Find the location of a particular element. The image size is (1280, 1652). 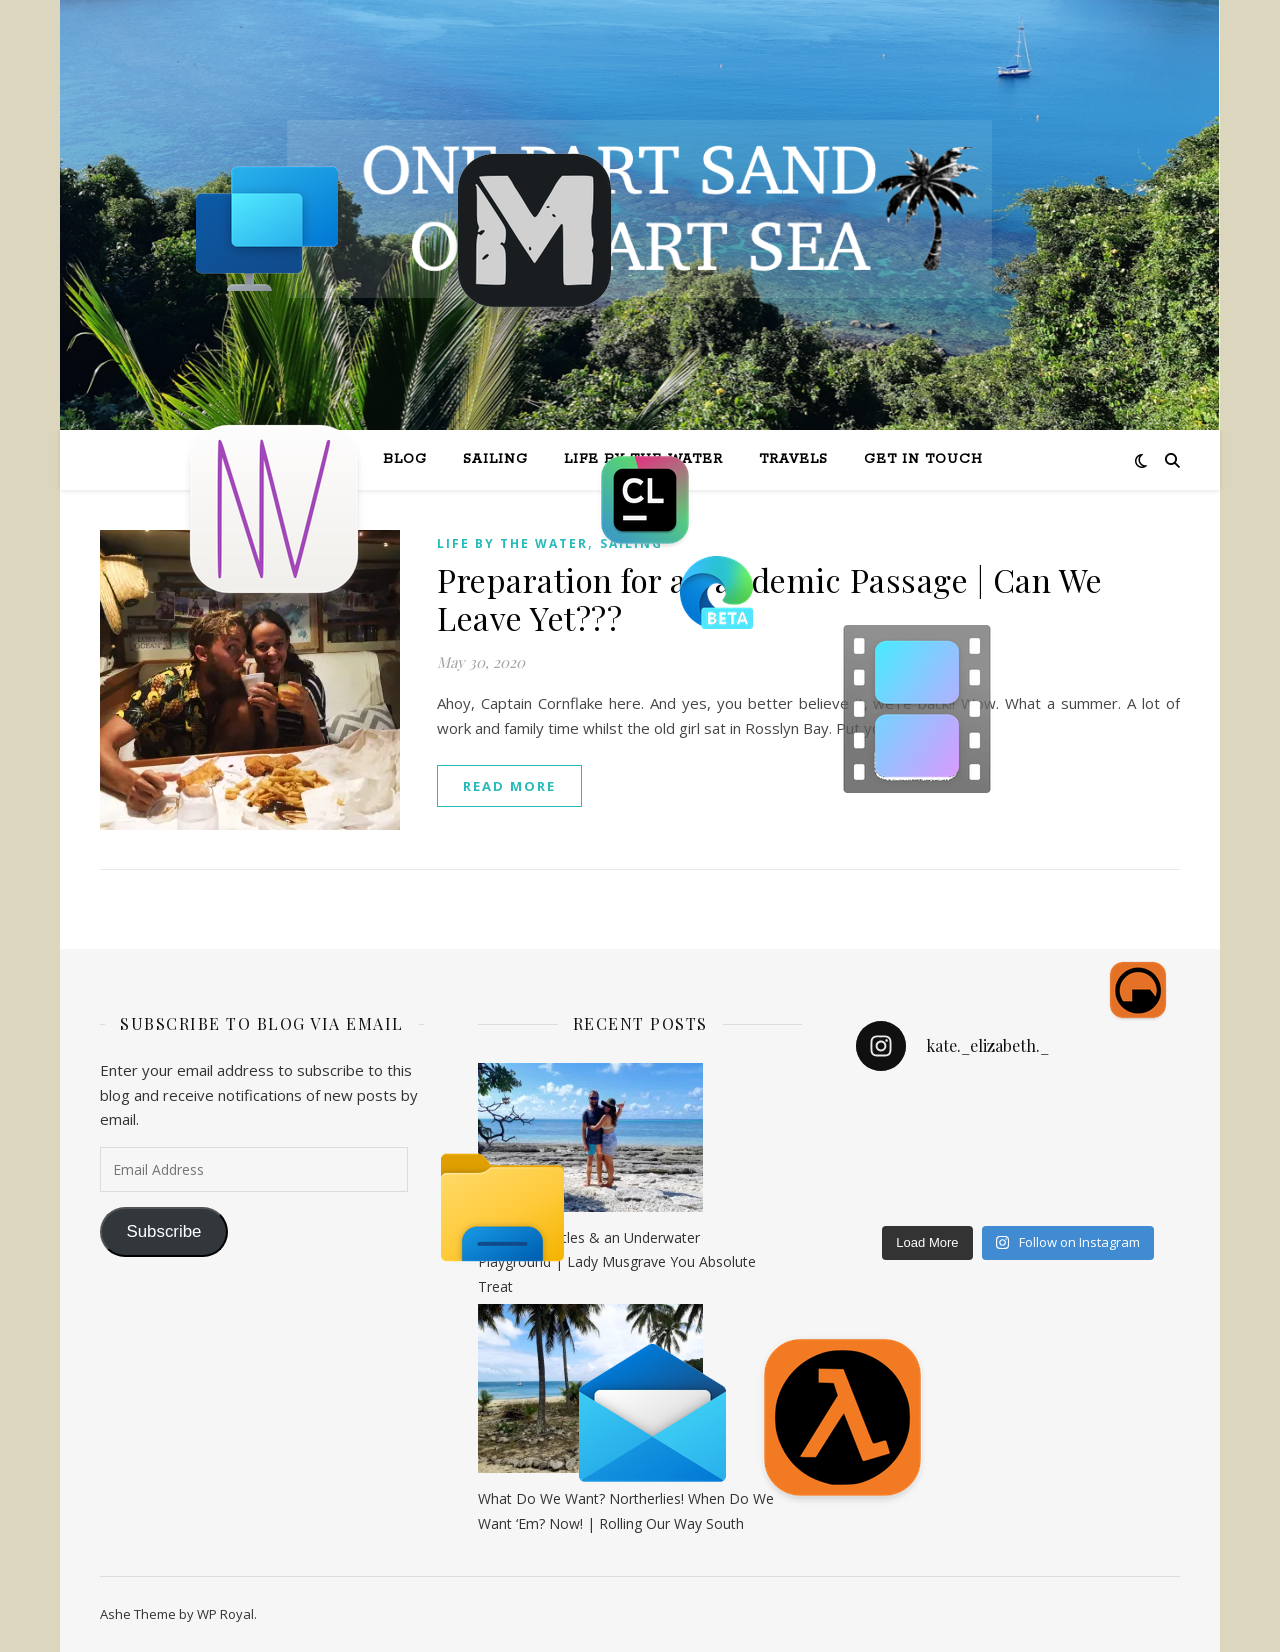

open CLion IDE application is located at coordinates (645, 500).